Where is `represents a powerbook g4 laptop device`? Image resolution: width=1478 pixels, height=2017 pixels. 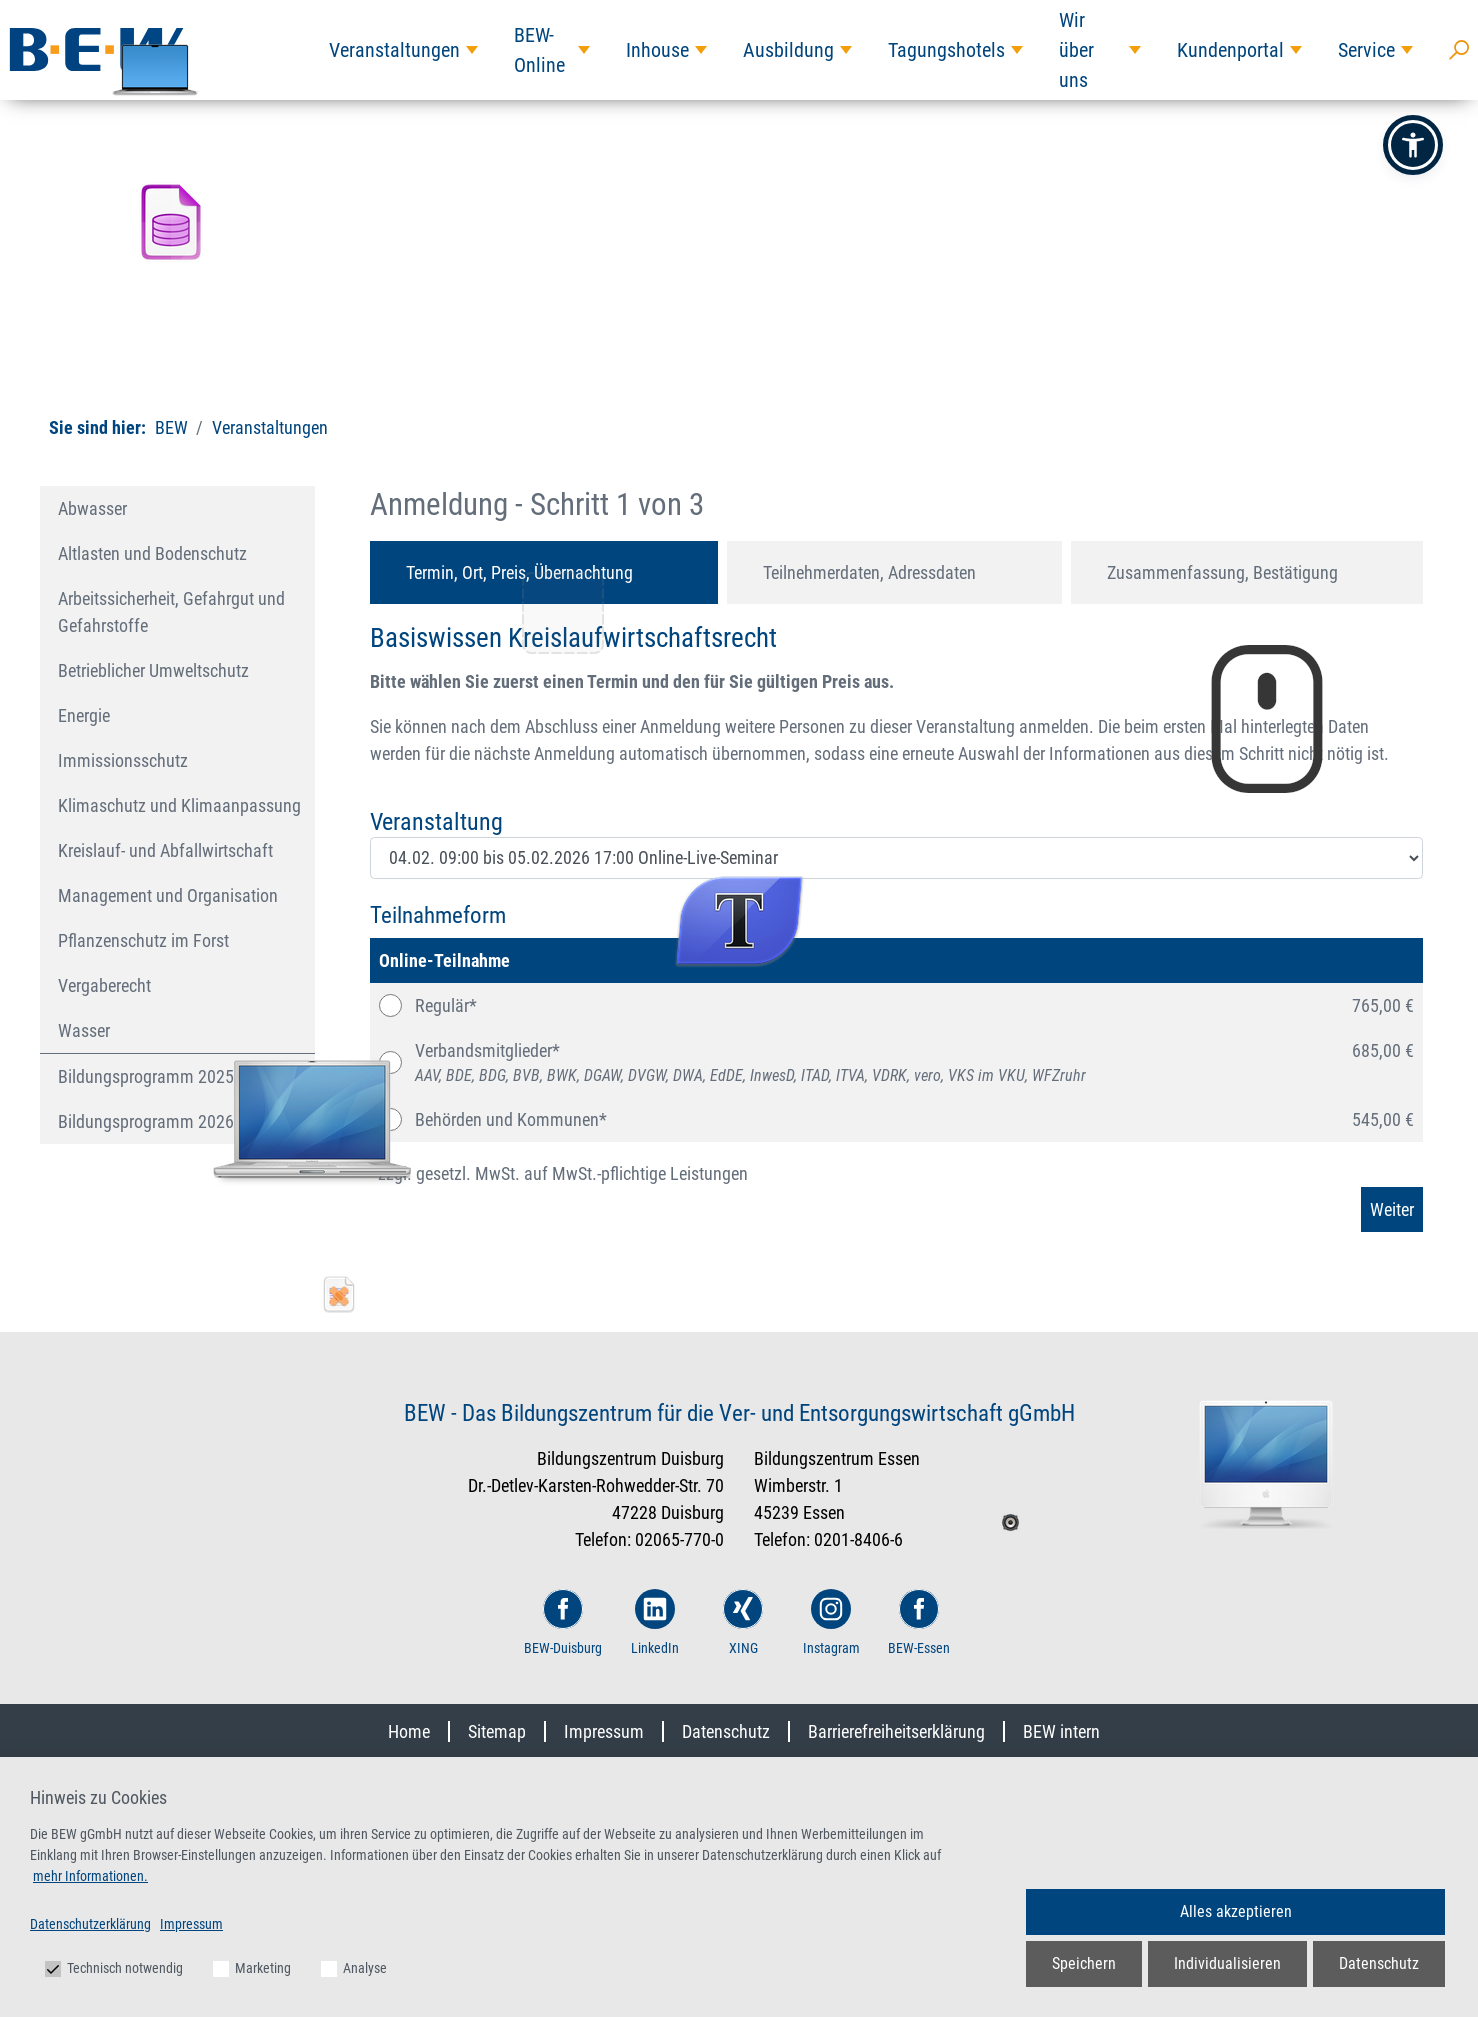 represents a powerbook g4 laptop device is located at coordinates (312, 1112).